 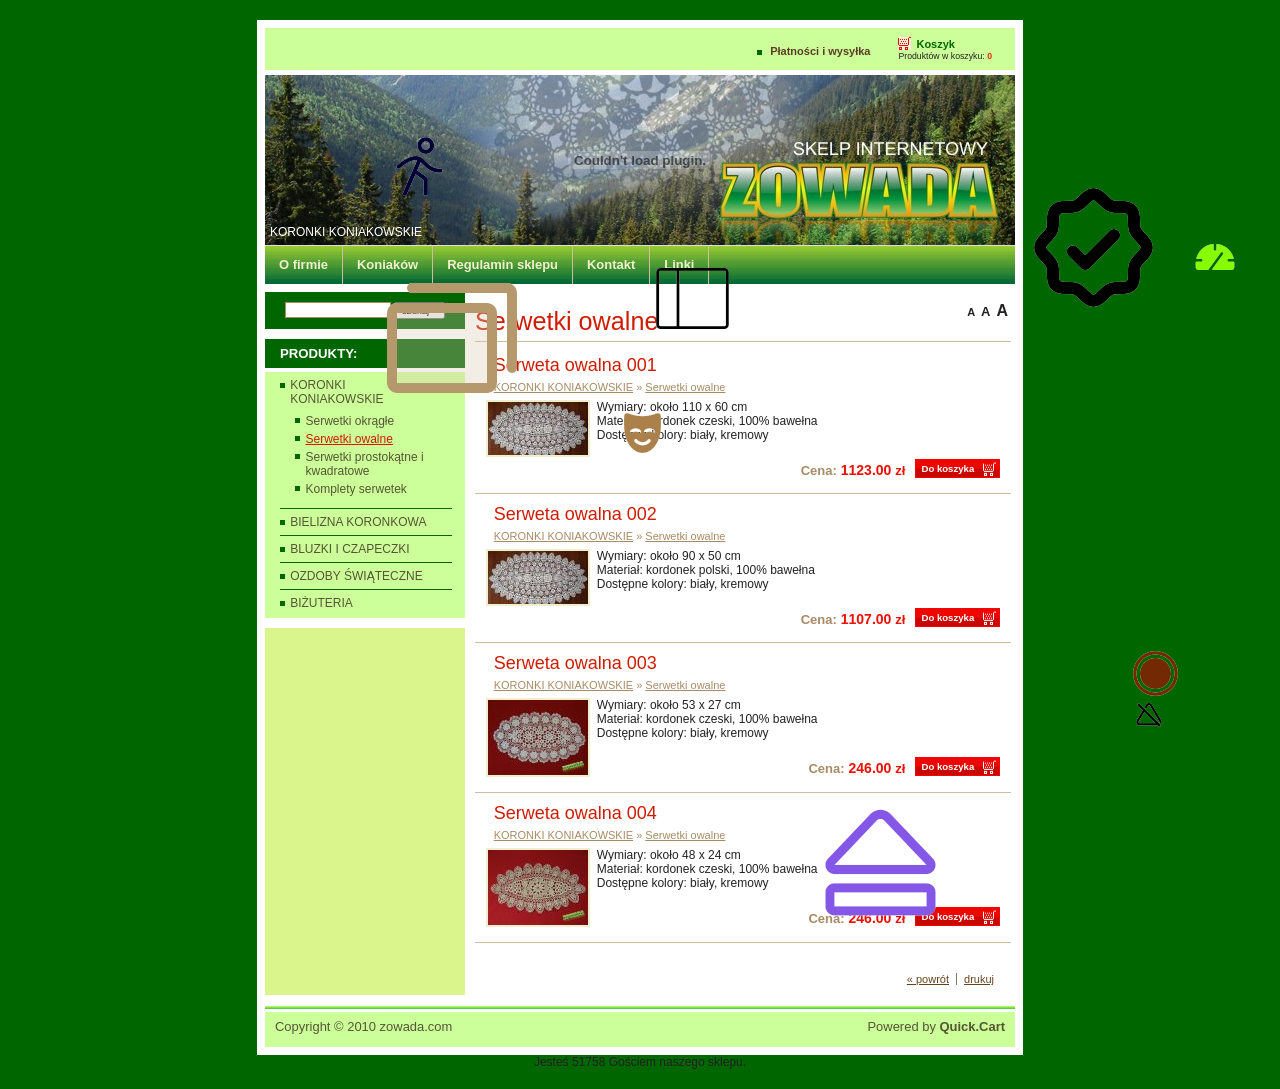 What do you see at coordinates (1155, 673) in the screenshot?
I see `start recording audio or video` at bounding box center [1155, 673].